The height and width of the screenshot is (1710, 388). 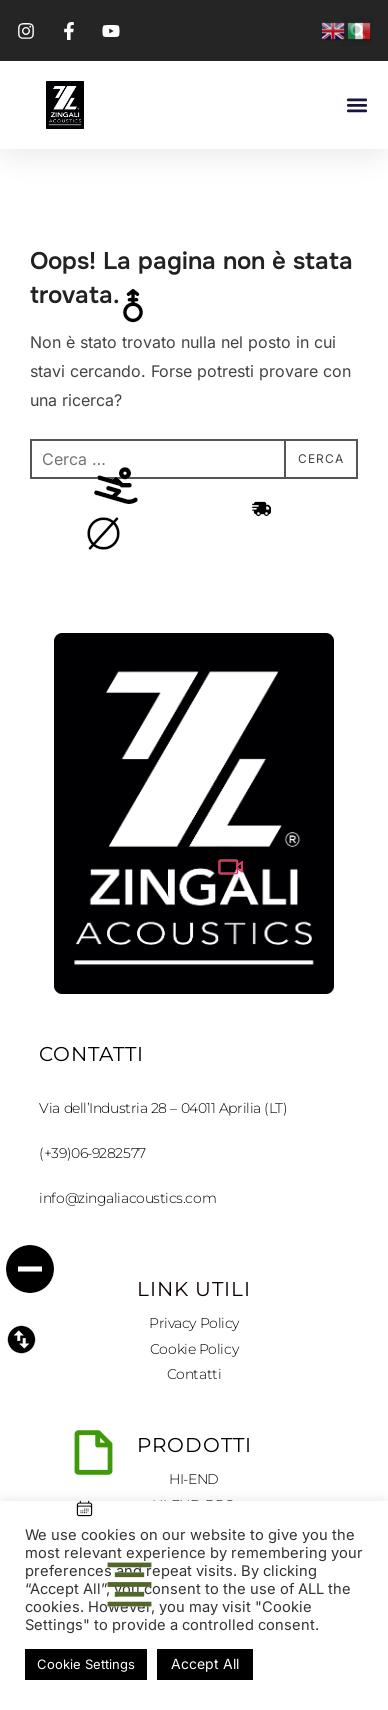 What do you see at coordinates (133, 306) in the screenshot?
I see `indicates male with upward stroke gender symbol` at bounding box center [133, 306].